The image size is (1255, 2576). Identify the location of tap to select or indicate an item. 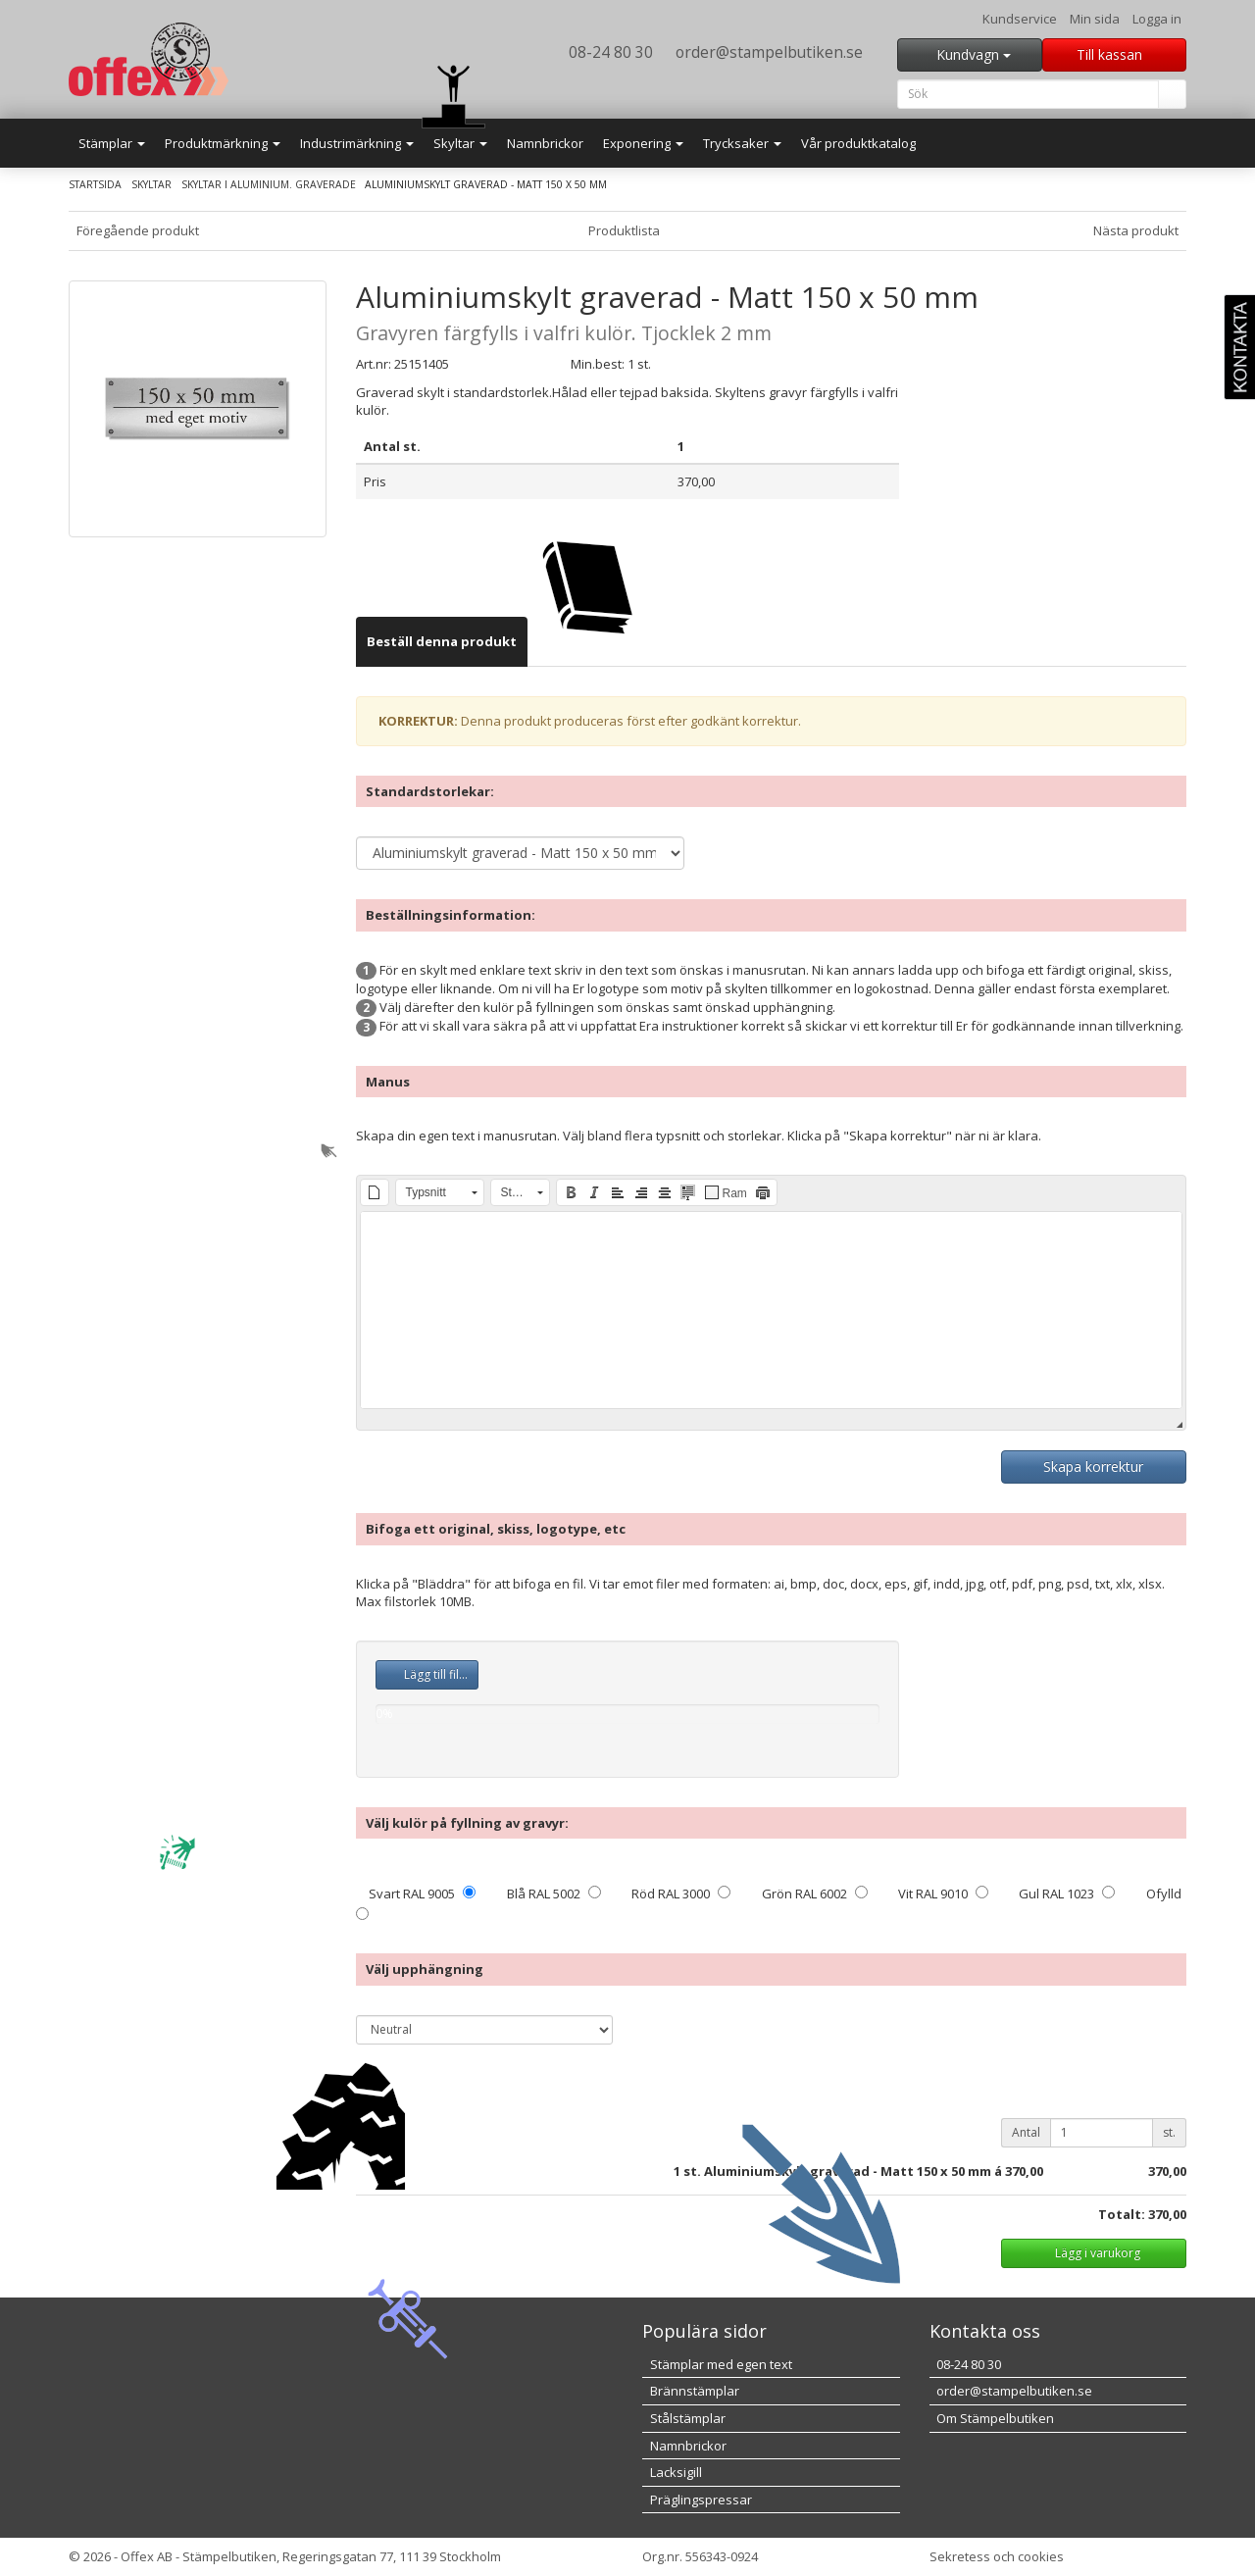
(328, 1151).